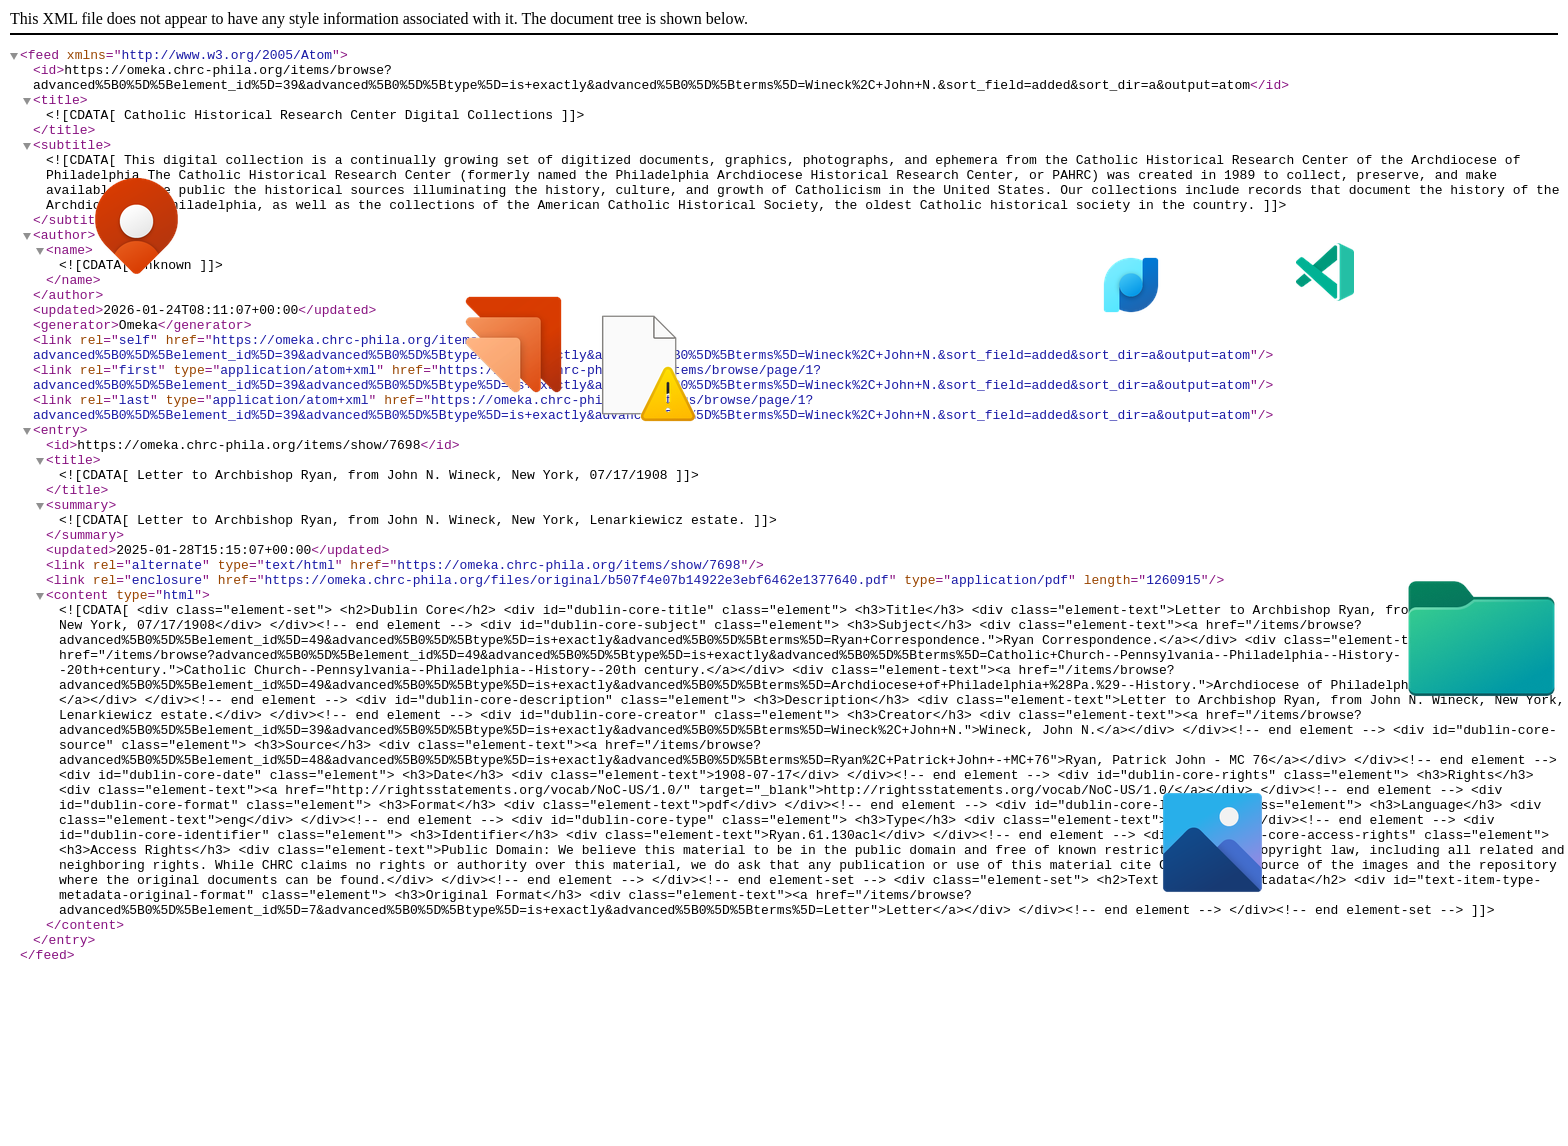 The height and width of the screenshot is (1146, 1568). What do you see at coordinates (1481, 642) in the screenshot?
I see `open the green folder` at bounding box center [1481, 642].